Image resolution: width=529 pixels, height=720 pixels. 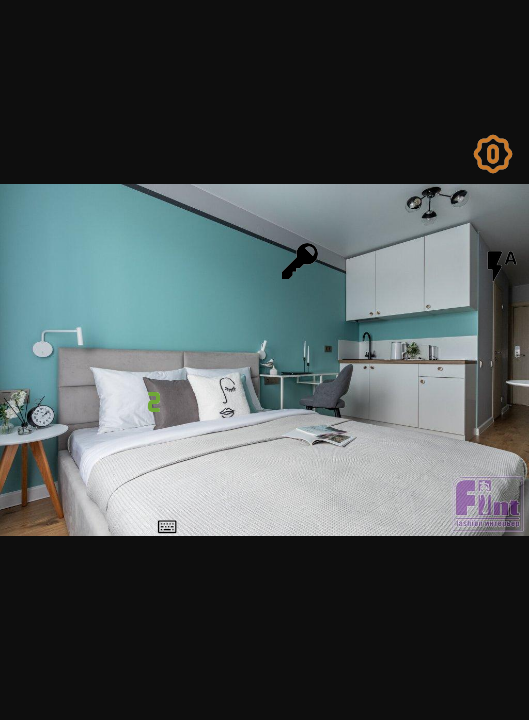 I want to click on access security or login settings, so click(x=300, y=261).